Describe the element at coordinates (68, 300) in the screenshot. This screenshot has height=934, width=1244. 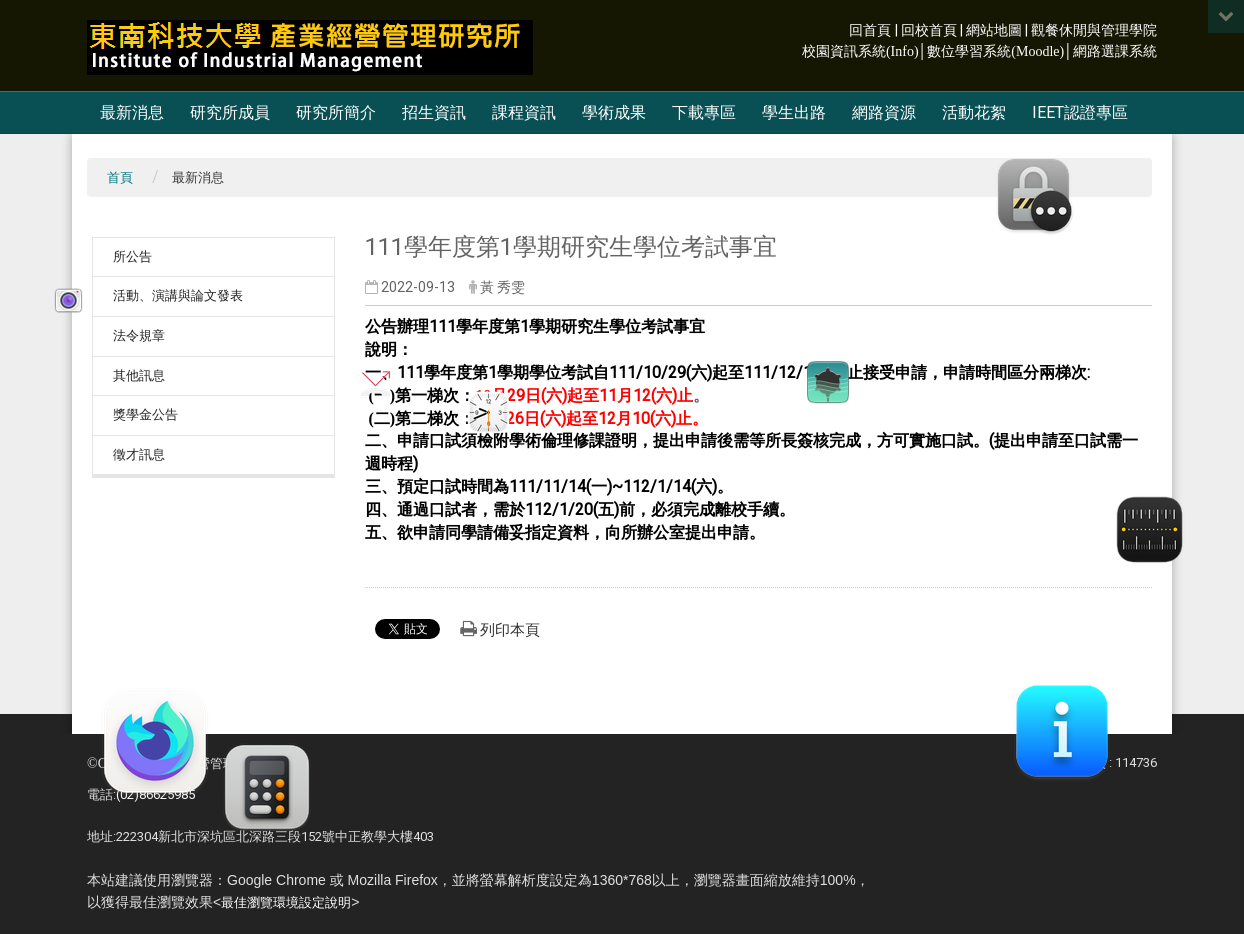
I see `open cheese webcam application` at that location.